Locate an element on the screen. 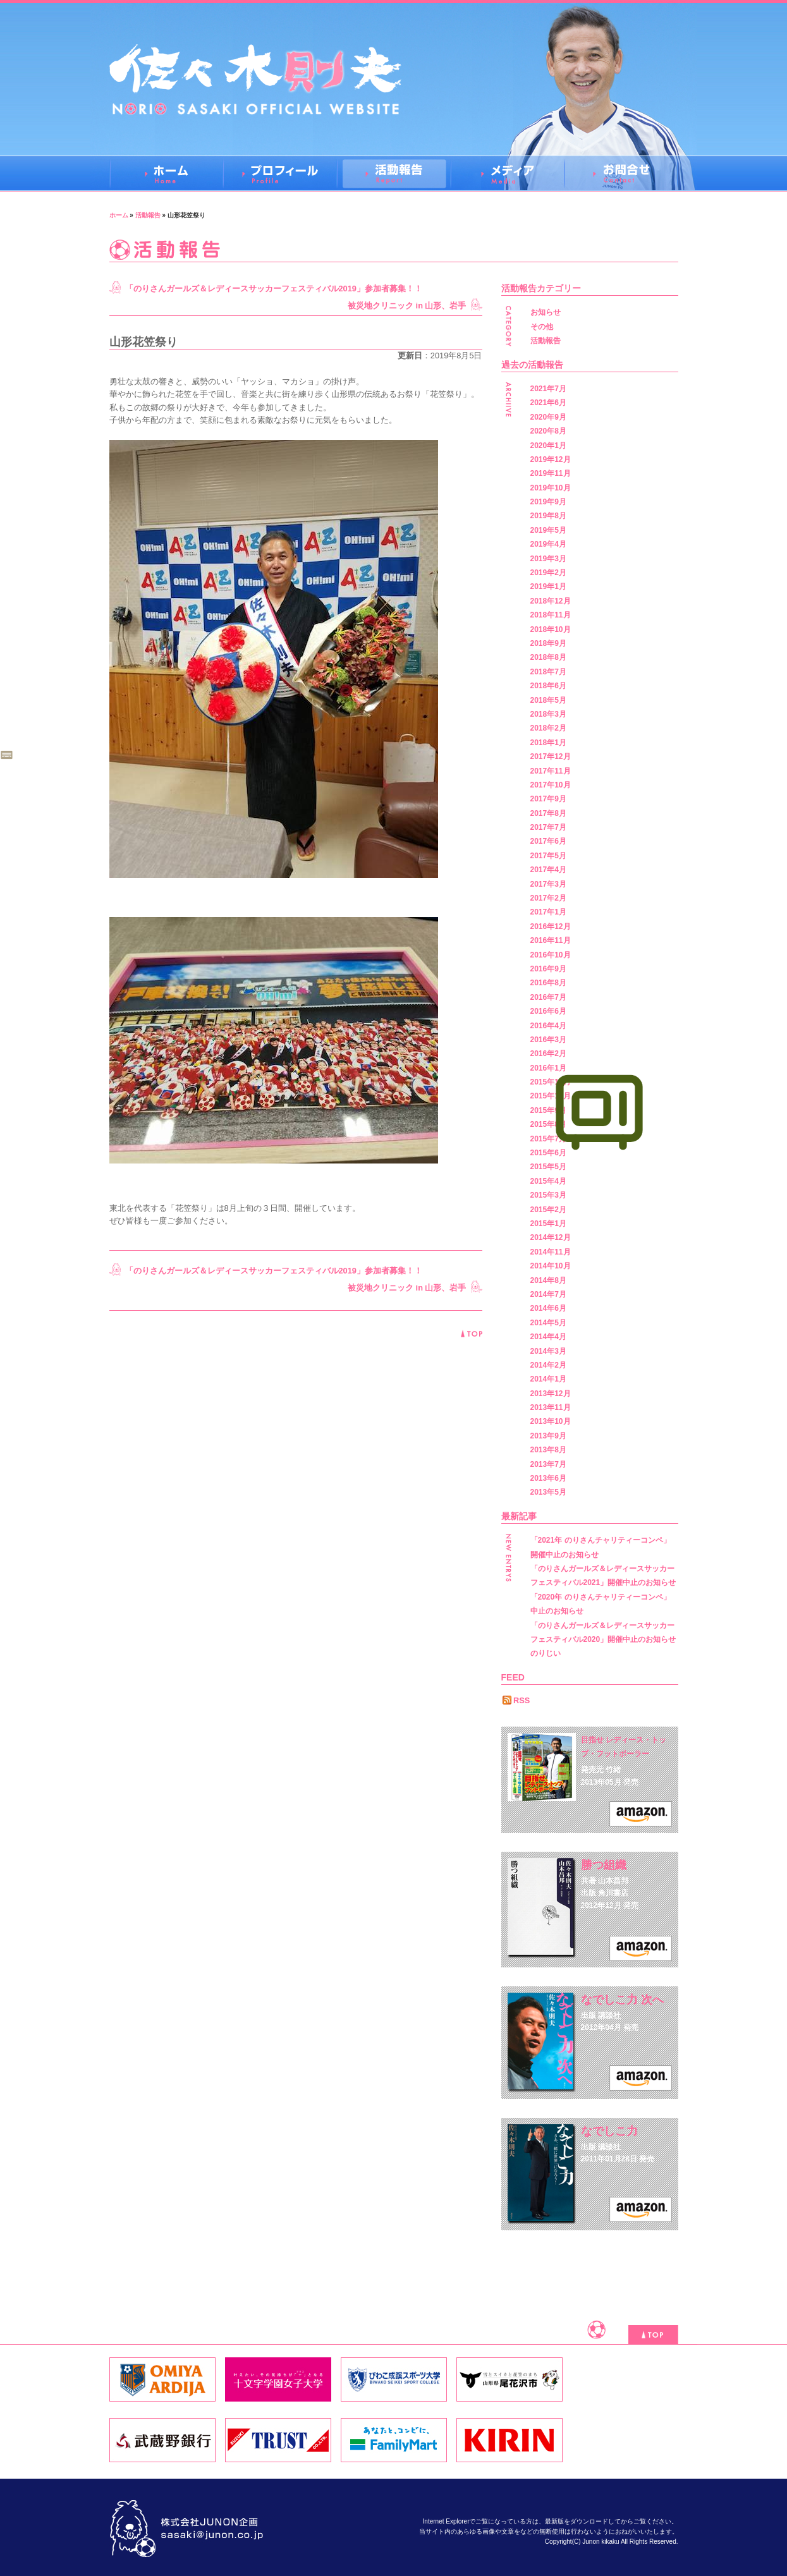 The image size is (787, 2576). access microwave or kitchen appliance controls is located at coordinates (599, 1110).